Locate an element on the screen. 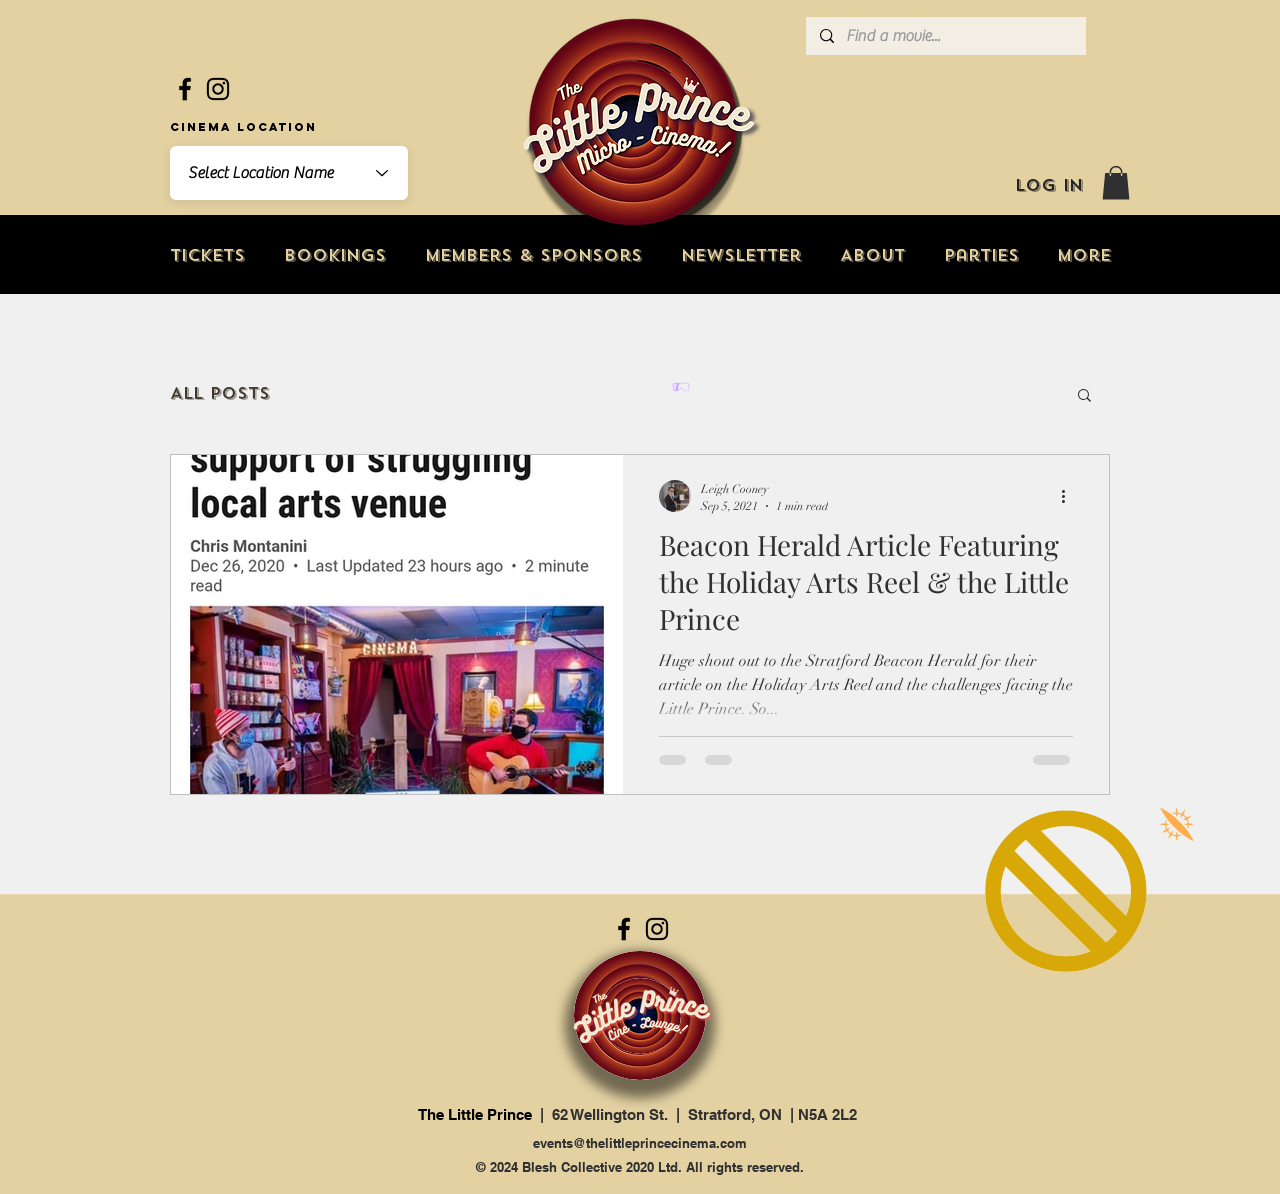  indicates a blocked or prohibited action is located at coordinates (1066, 890).